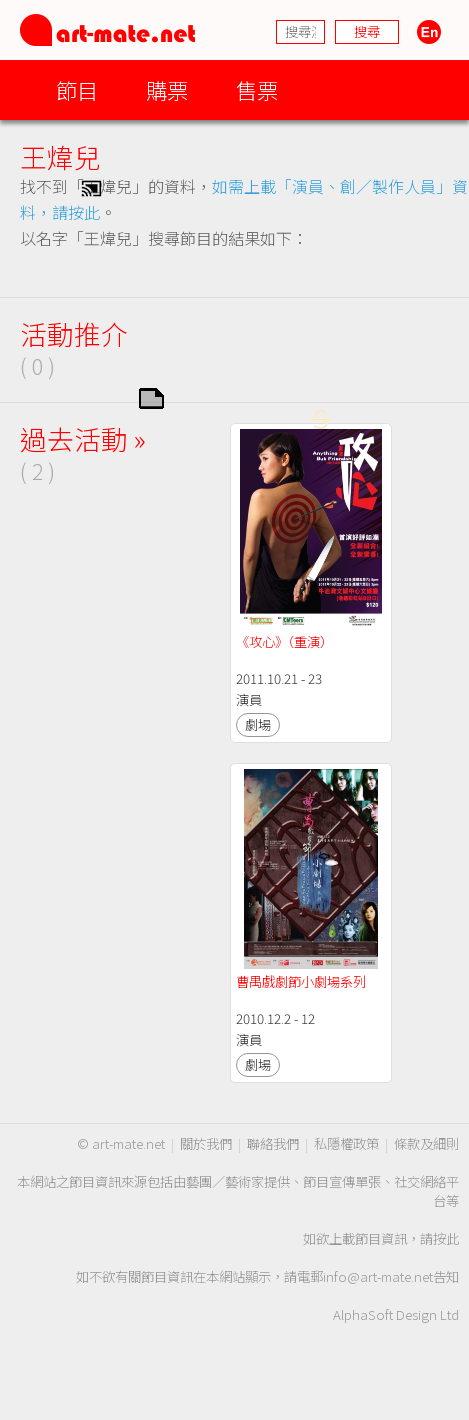 The height and width of the screenshot is (1420, 469). I want to click on create a new note, so click(151, 398).